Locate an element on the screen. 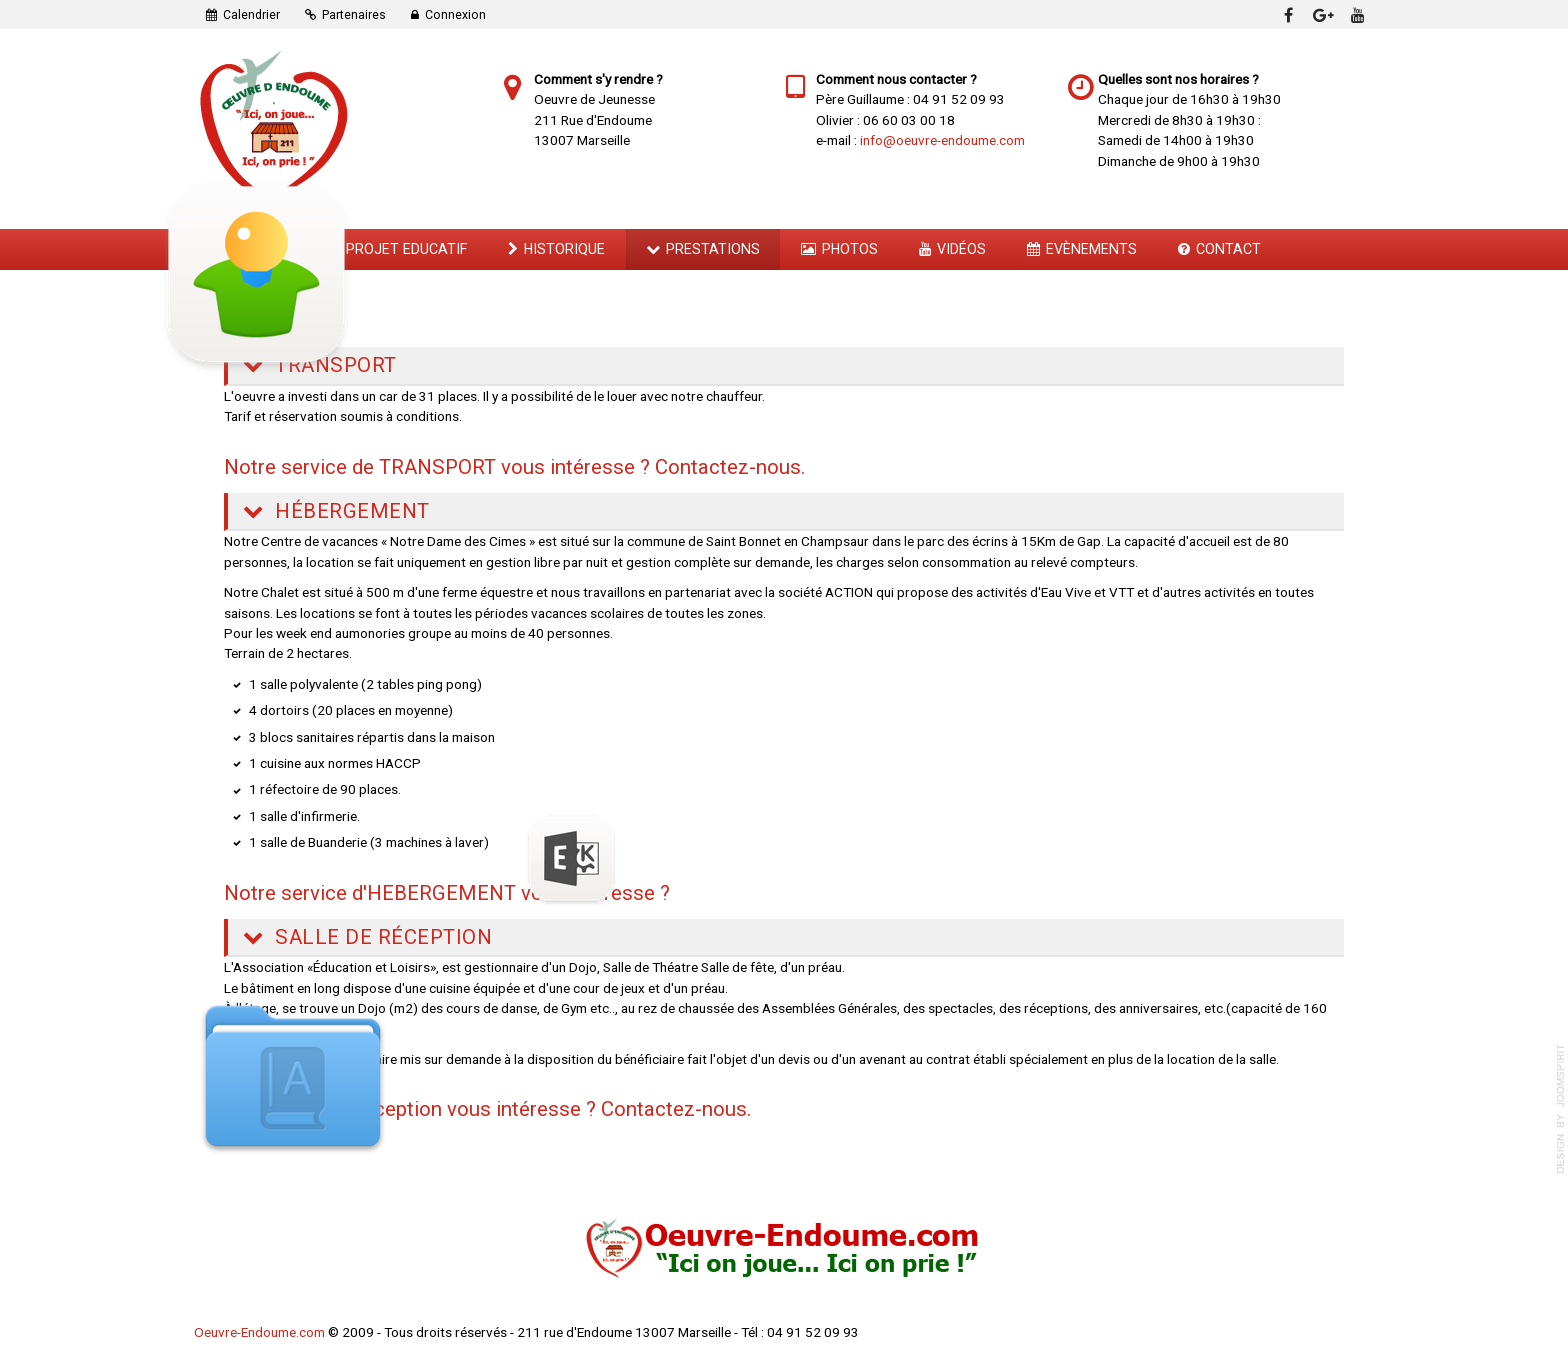  open akonadi exchange web services connector is located at coordinates (571, 858).